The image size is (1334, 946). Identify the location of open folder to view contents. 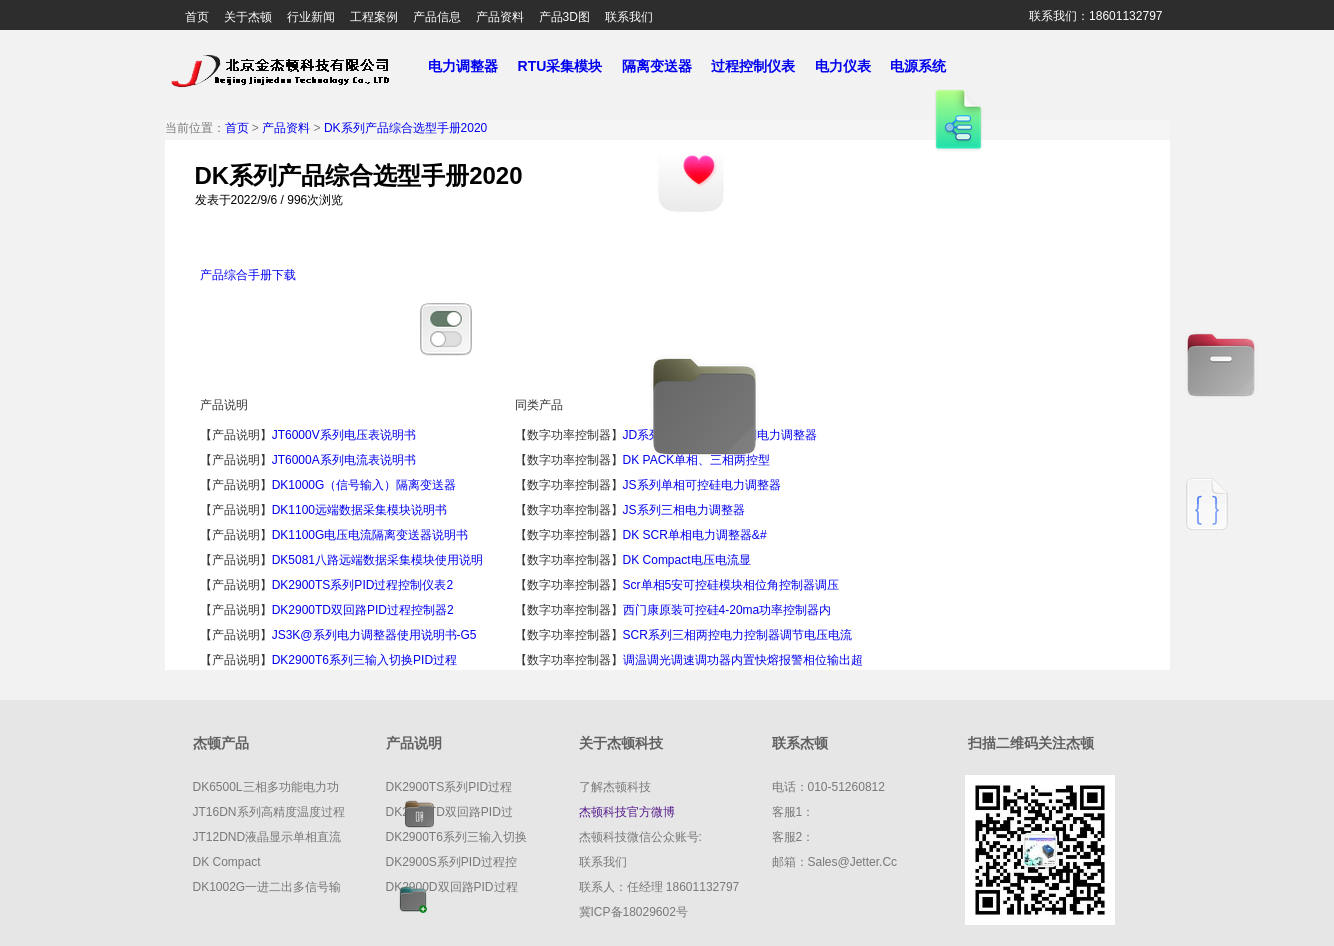
(704, 406).